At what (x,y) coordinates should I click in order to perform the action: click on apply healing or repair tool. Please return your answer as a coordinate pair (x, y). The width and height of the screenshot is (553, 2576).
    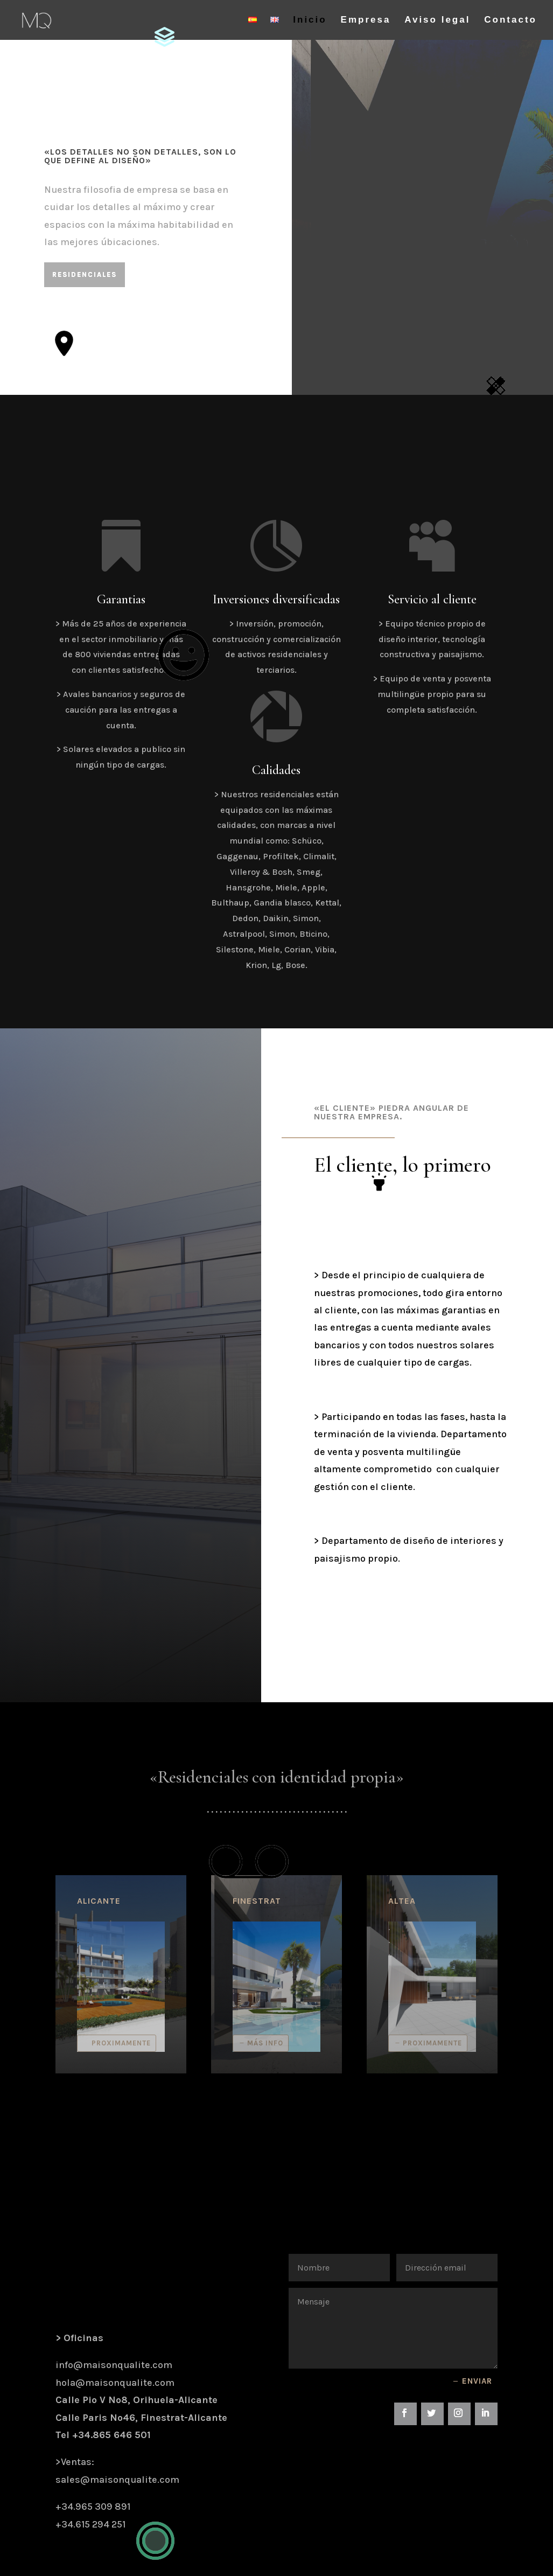
    Looking at the image, I should click on (496, 386).